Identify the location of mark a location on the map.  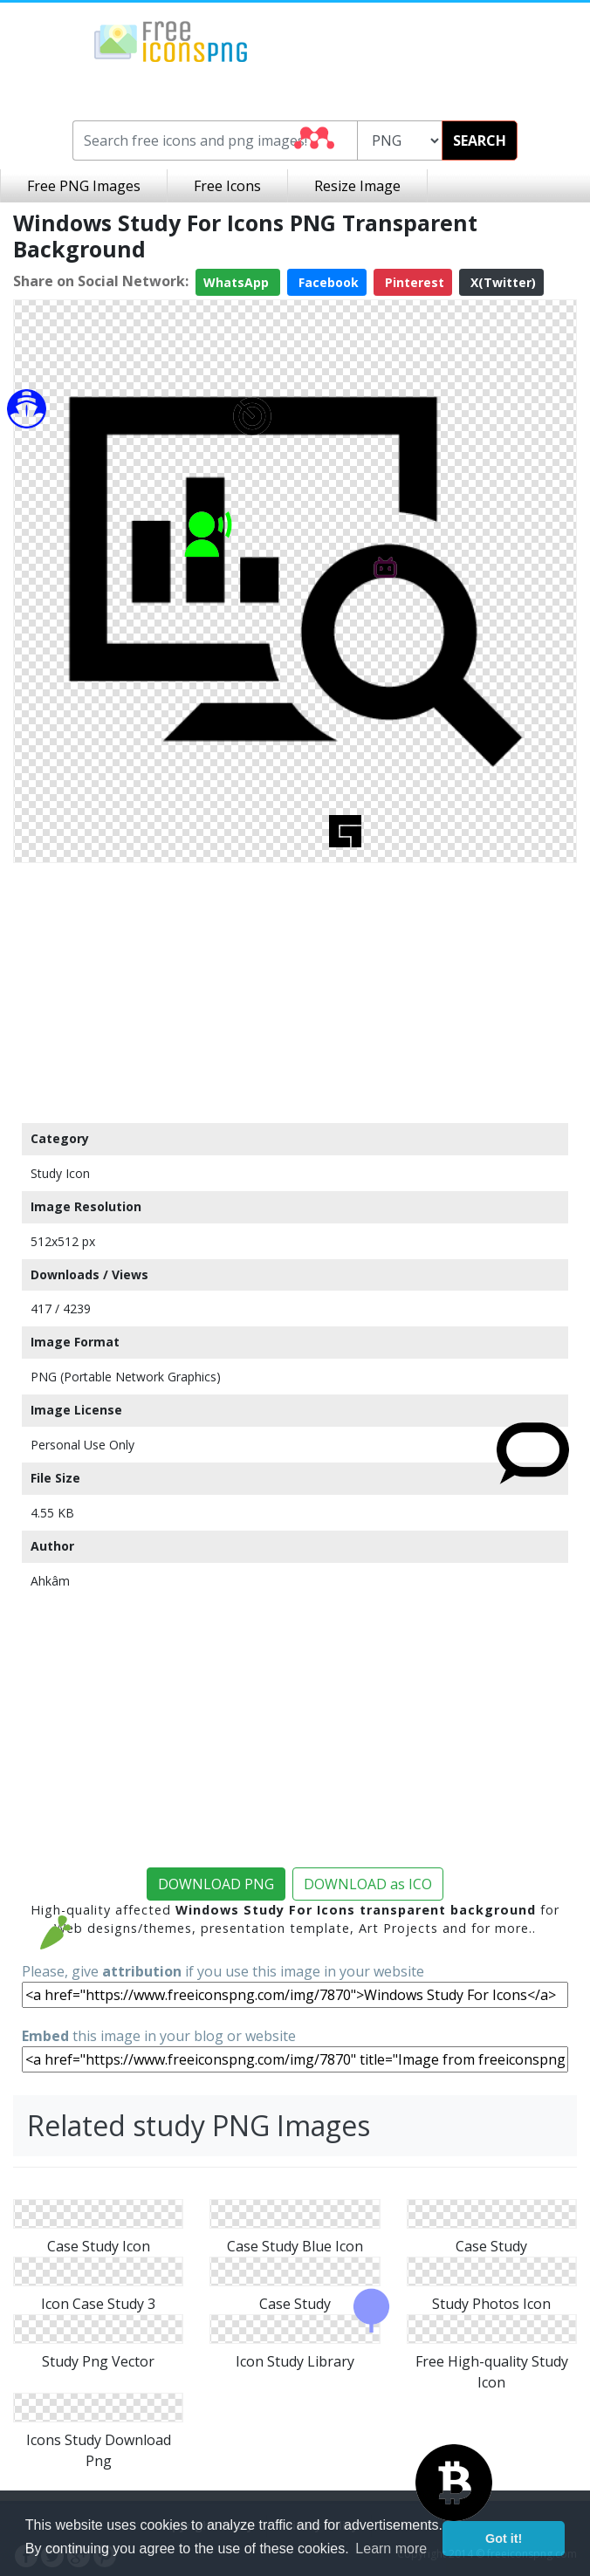
(371, 2308).